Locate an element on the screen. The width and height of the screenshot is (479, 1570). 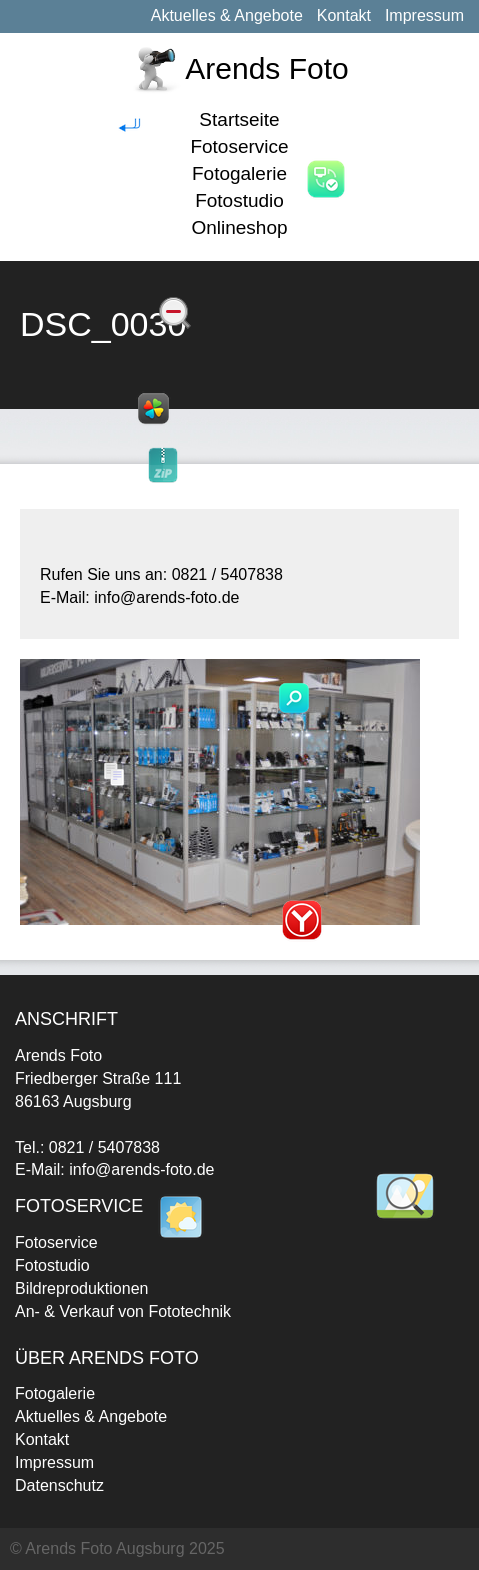
reply to all recipients of an email is located at coordinates (129, 125).